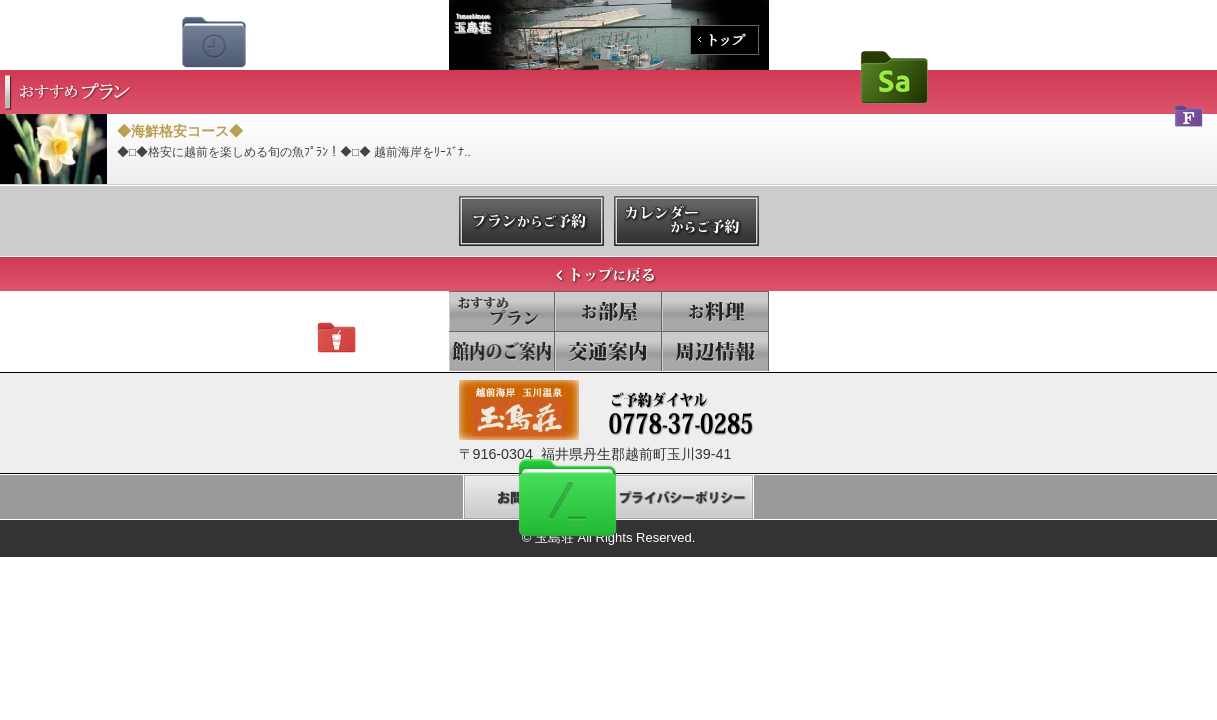  Describe the element at coordinates (567, 497) in the screenshot. I see `access the root directory folder` at that location.